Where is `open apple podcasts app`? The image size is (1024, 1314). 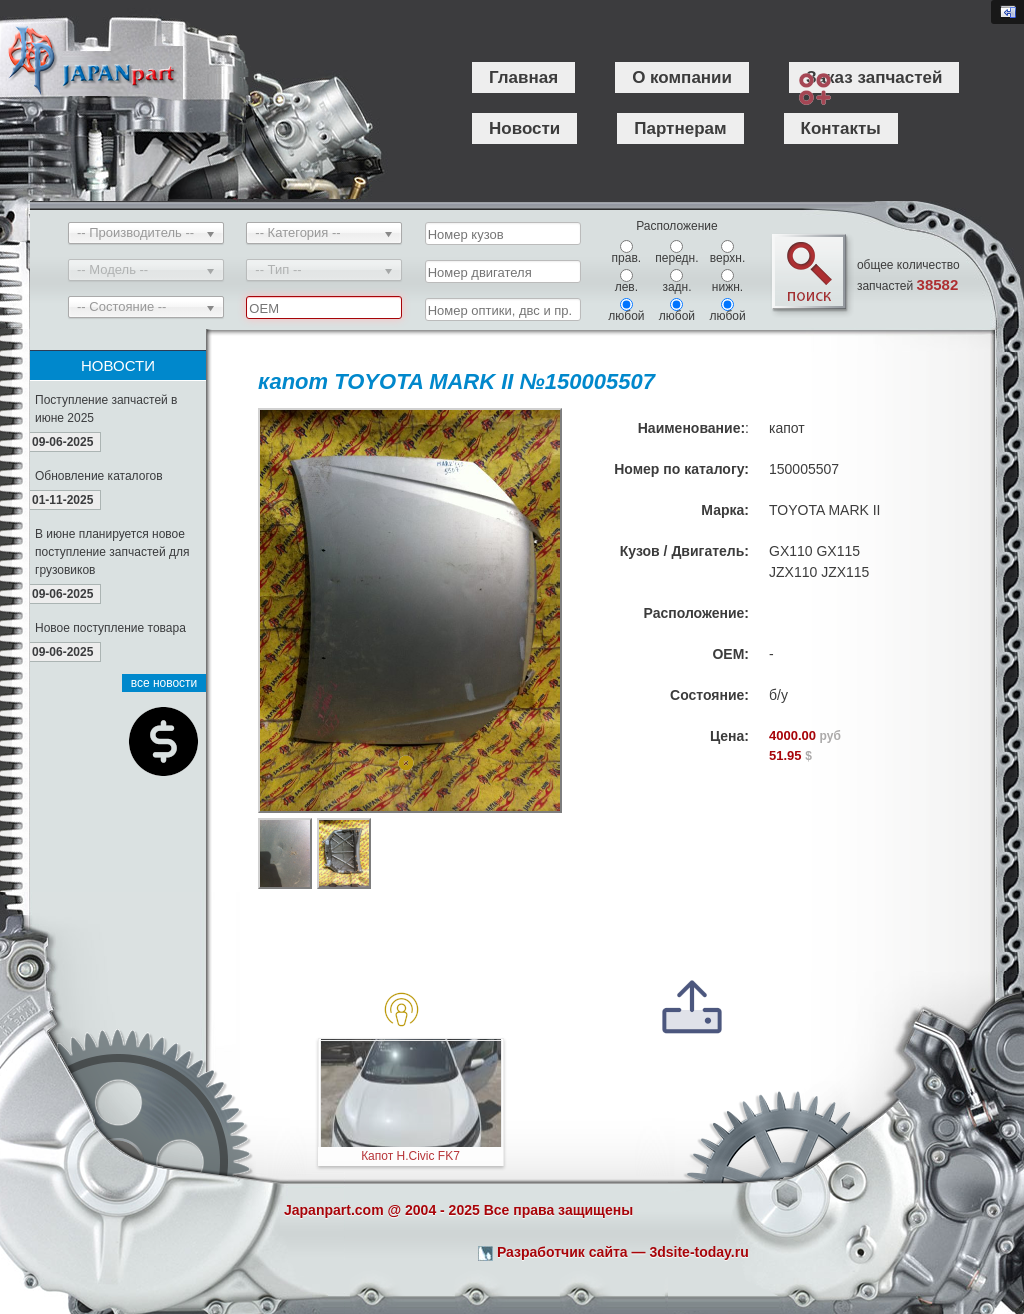
open apple podcasts app is located at coordinates (401, 1009).